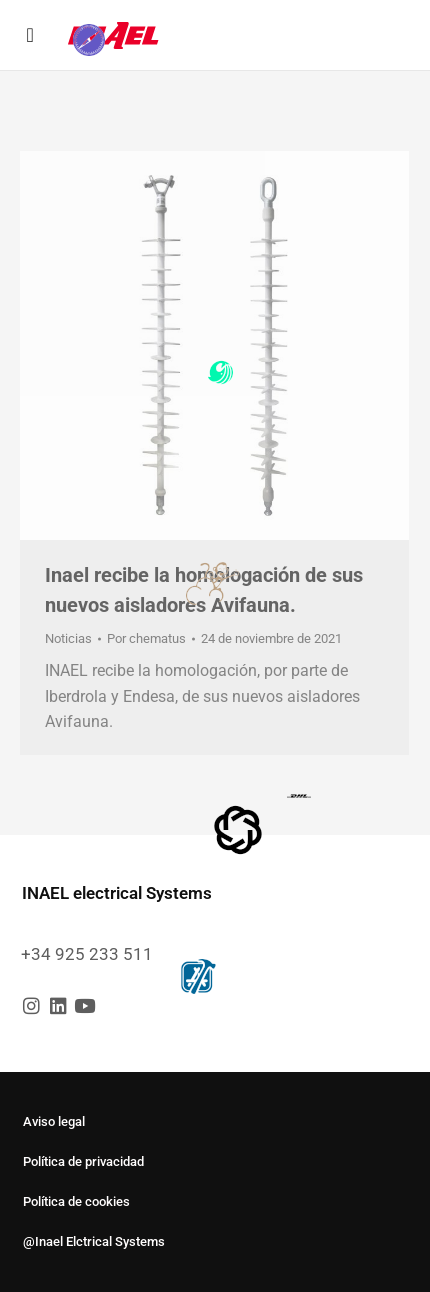 This screenshot has height=1292, width=430. I want to click on DHL shipping and logistics company logo, so click(299, 796).